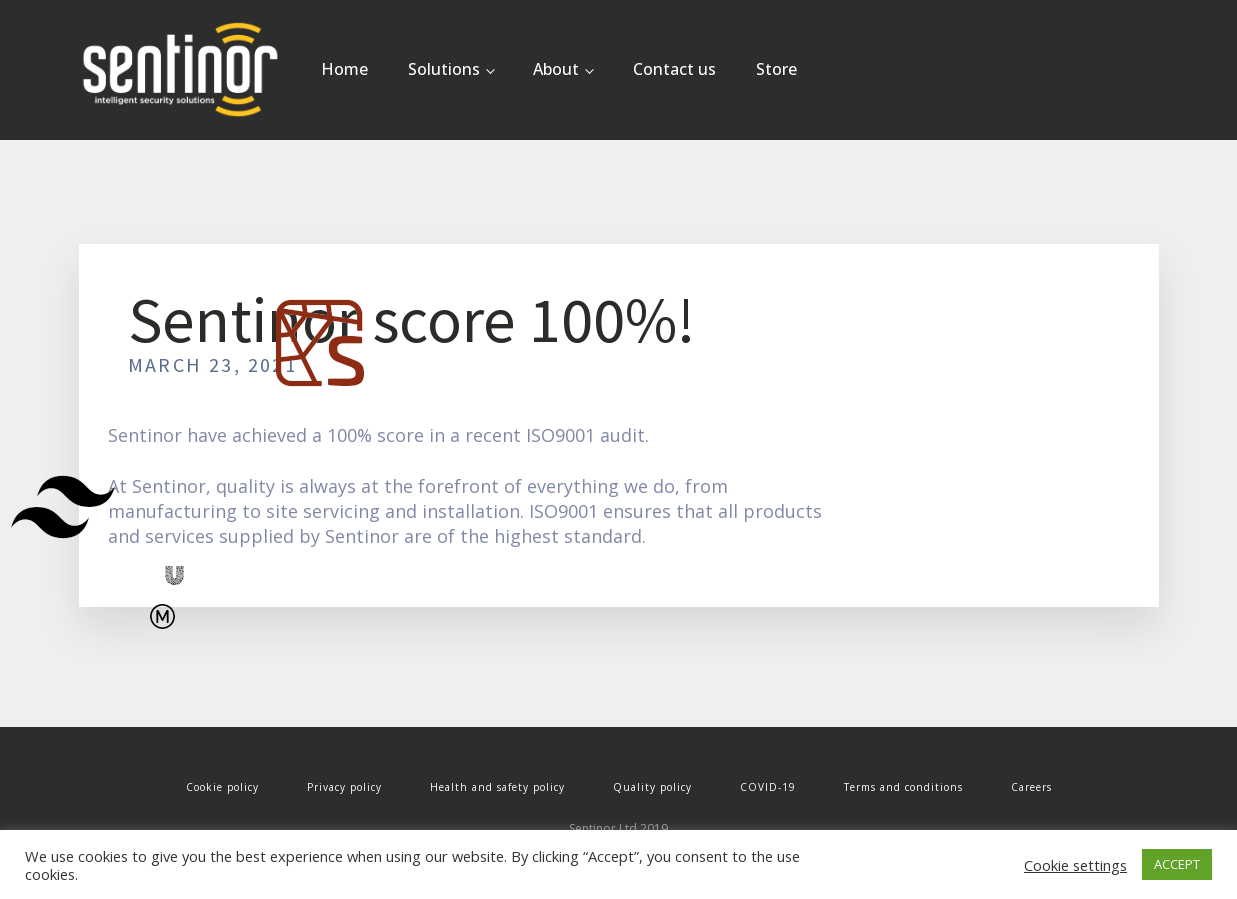  What do you see at coordinates (63, 507) in the screenshot?
I see `tailwind css framework logo` at bounding box center [63, 507].